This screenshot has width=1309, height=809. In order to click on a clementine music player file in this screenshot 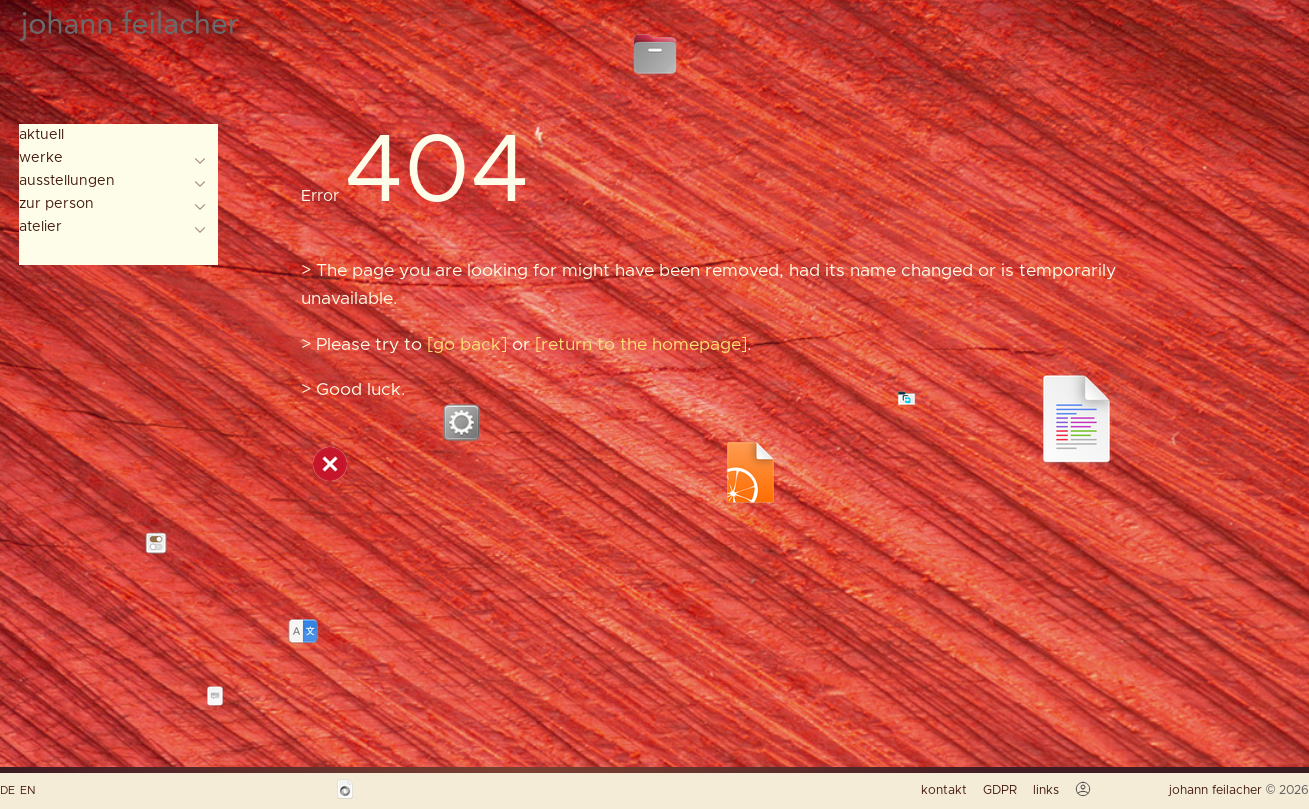, I will do `click(750, 473)`.